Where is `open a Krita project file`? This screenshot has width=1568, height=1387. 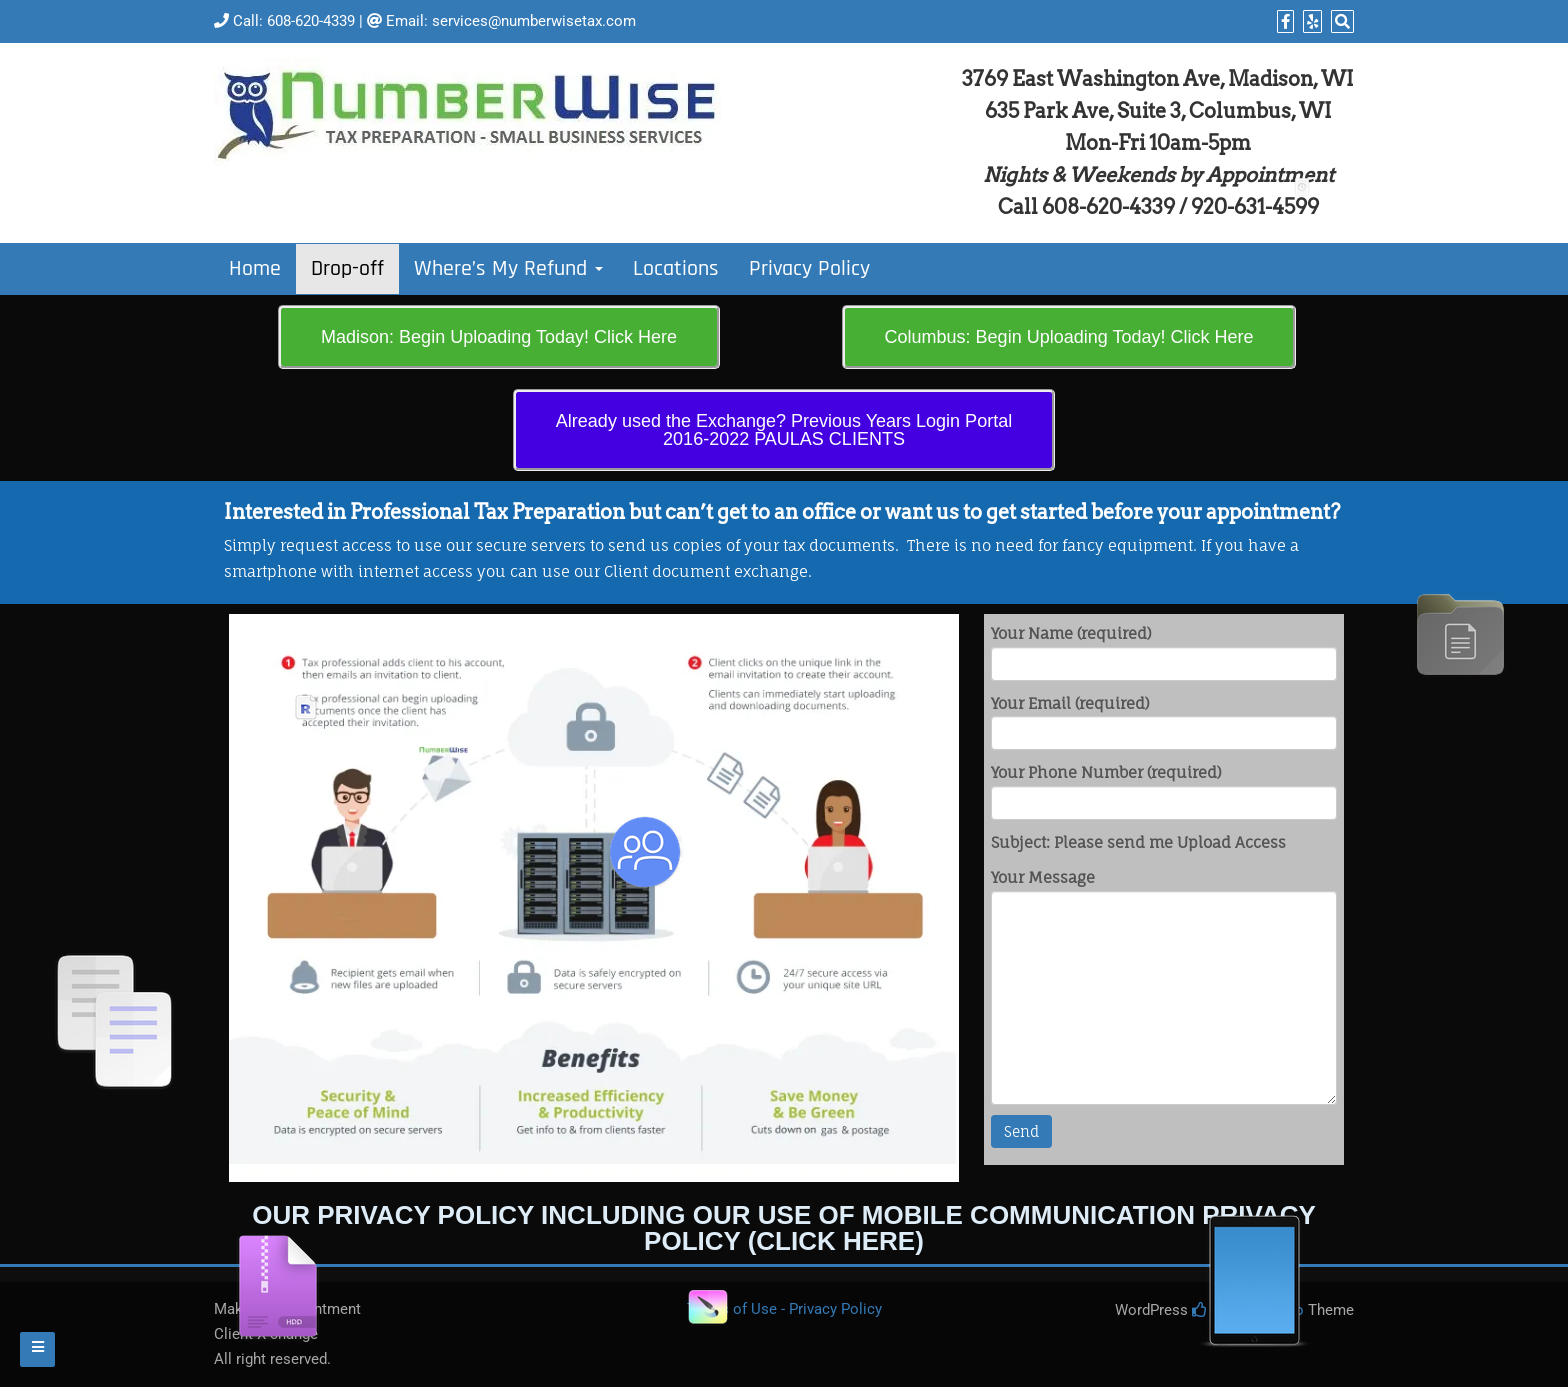
open a Krita project file is located at coordinates (708, 1306).